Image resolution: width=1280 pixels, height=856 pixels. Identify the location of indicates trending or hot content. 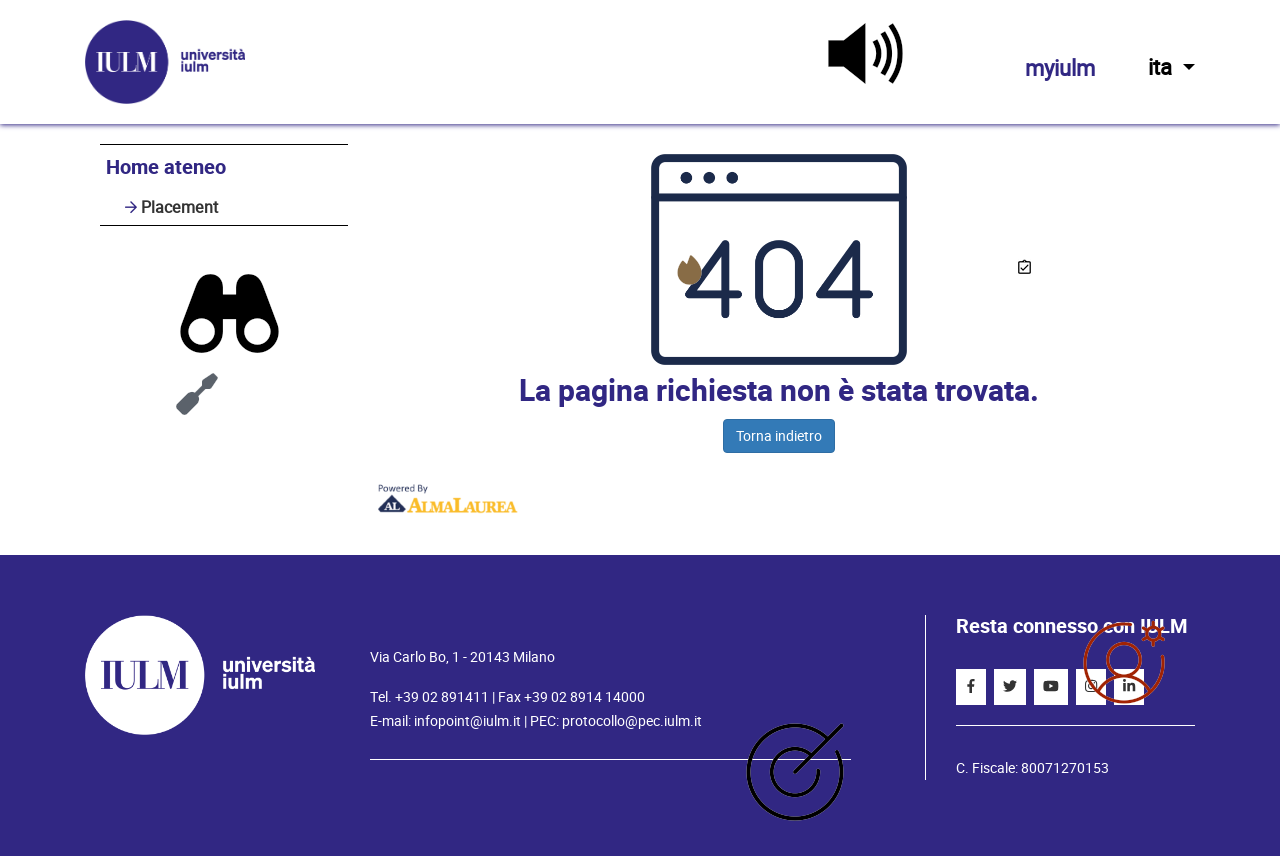
(689, 270).